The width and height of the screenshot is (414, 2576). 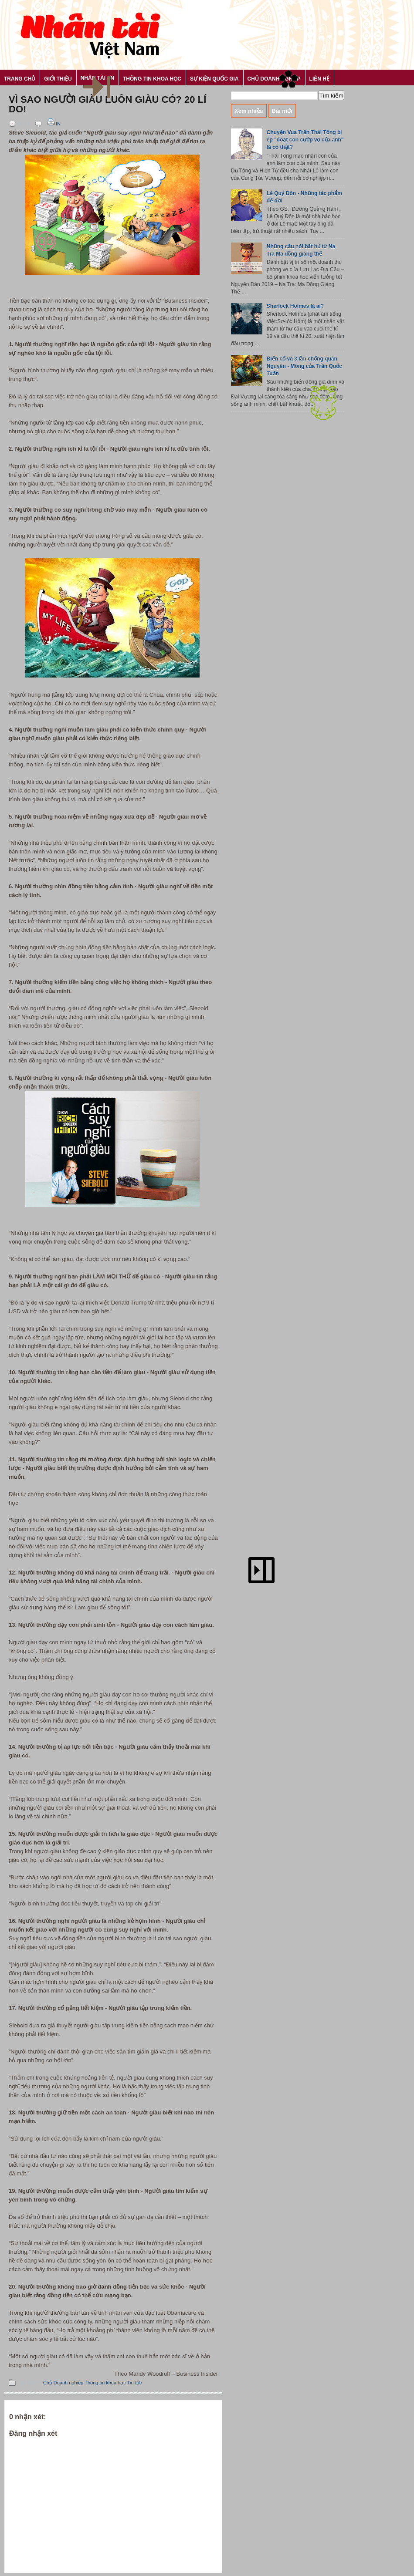 What do you see at coordinates (261, 1570) in the screenshot?
I see `expand or show the sidebar panel` at bounding box center [261, 1570].